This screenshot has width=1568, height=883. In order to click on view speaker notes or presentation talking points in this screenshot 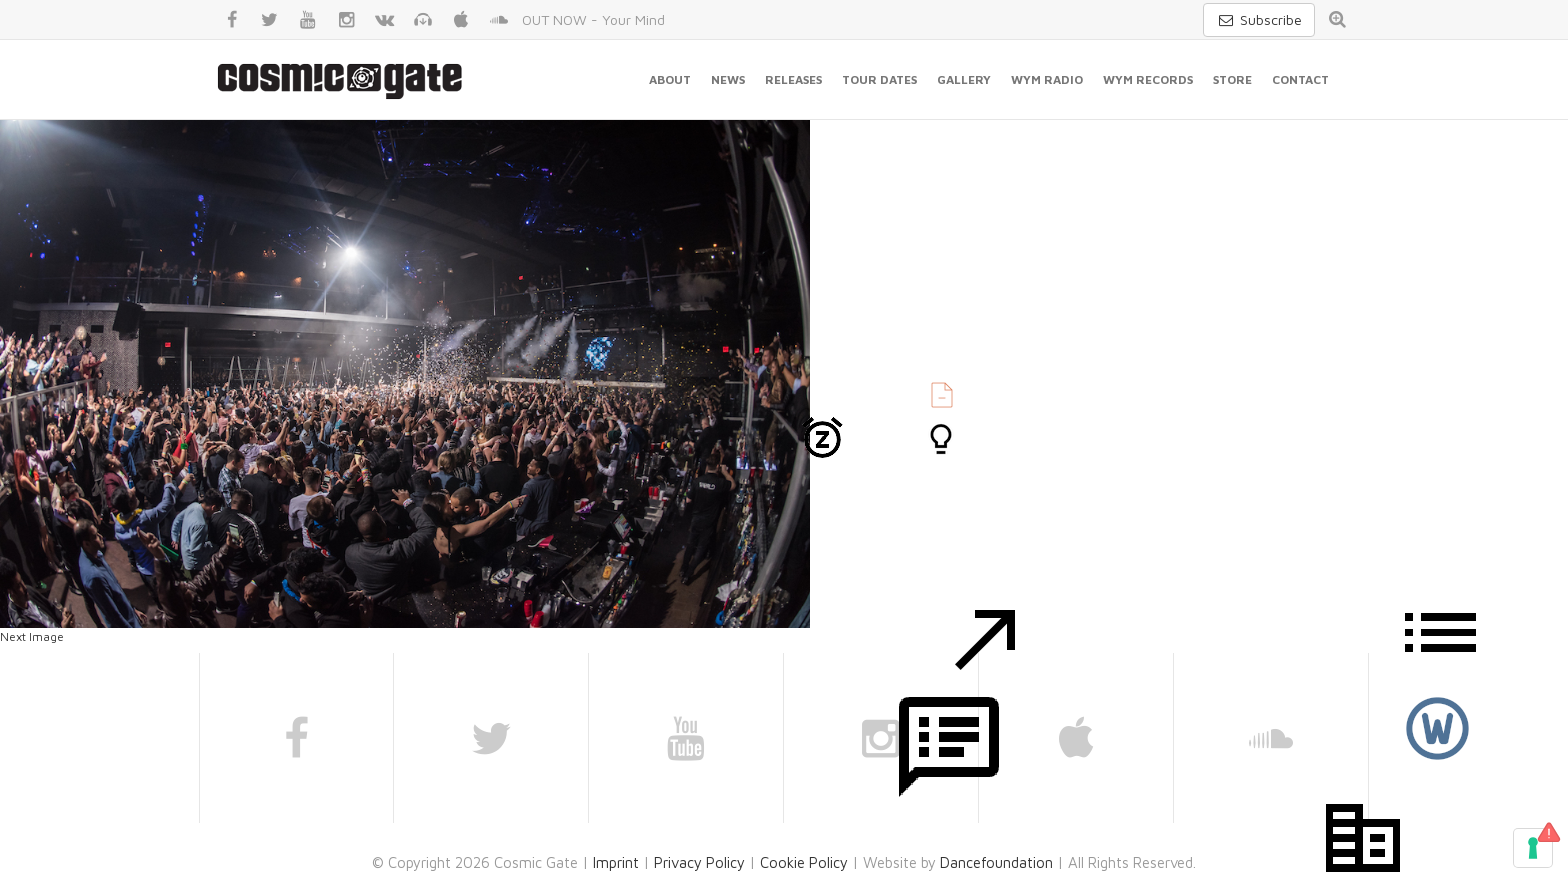, I will do `click(949, 747)`.